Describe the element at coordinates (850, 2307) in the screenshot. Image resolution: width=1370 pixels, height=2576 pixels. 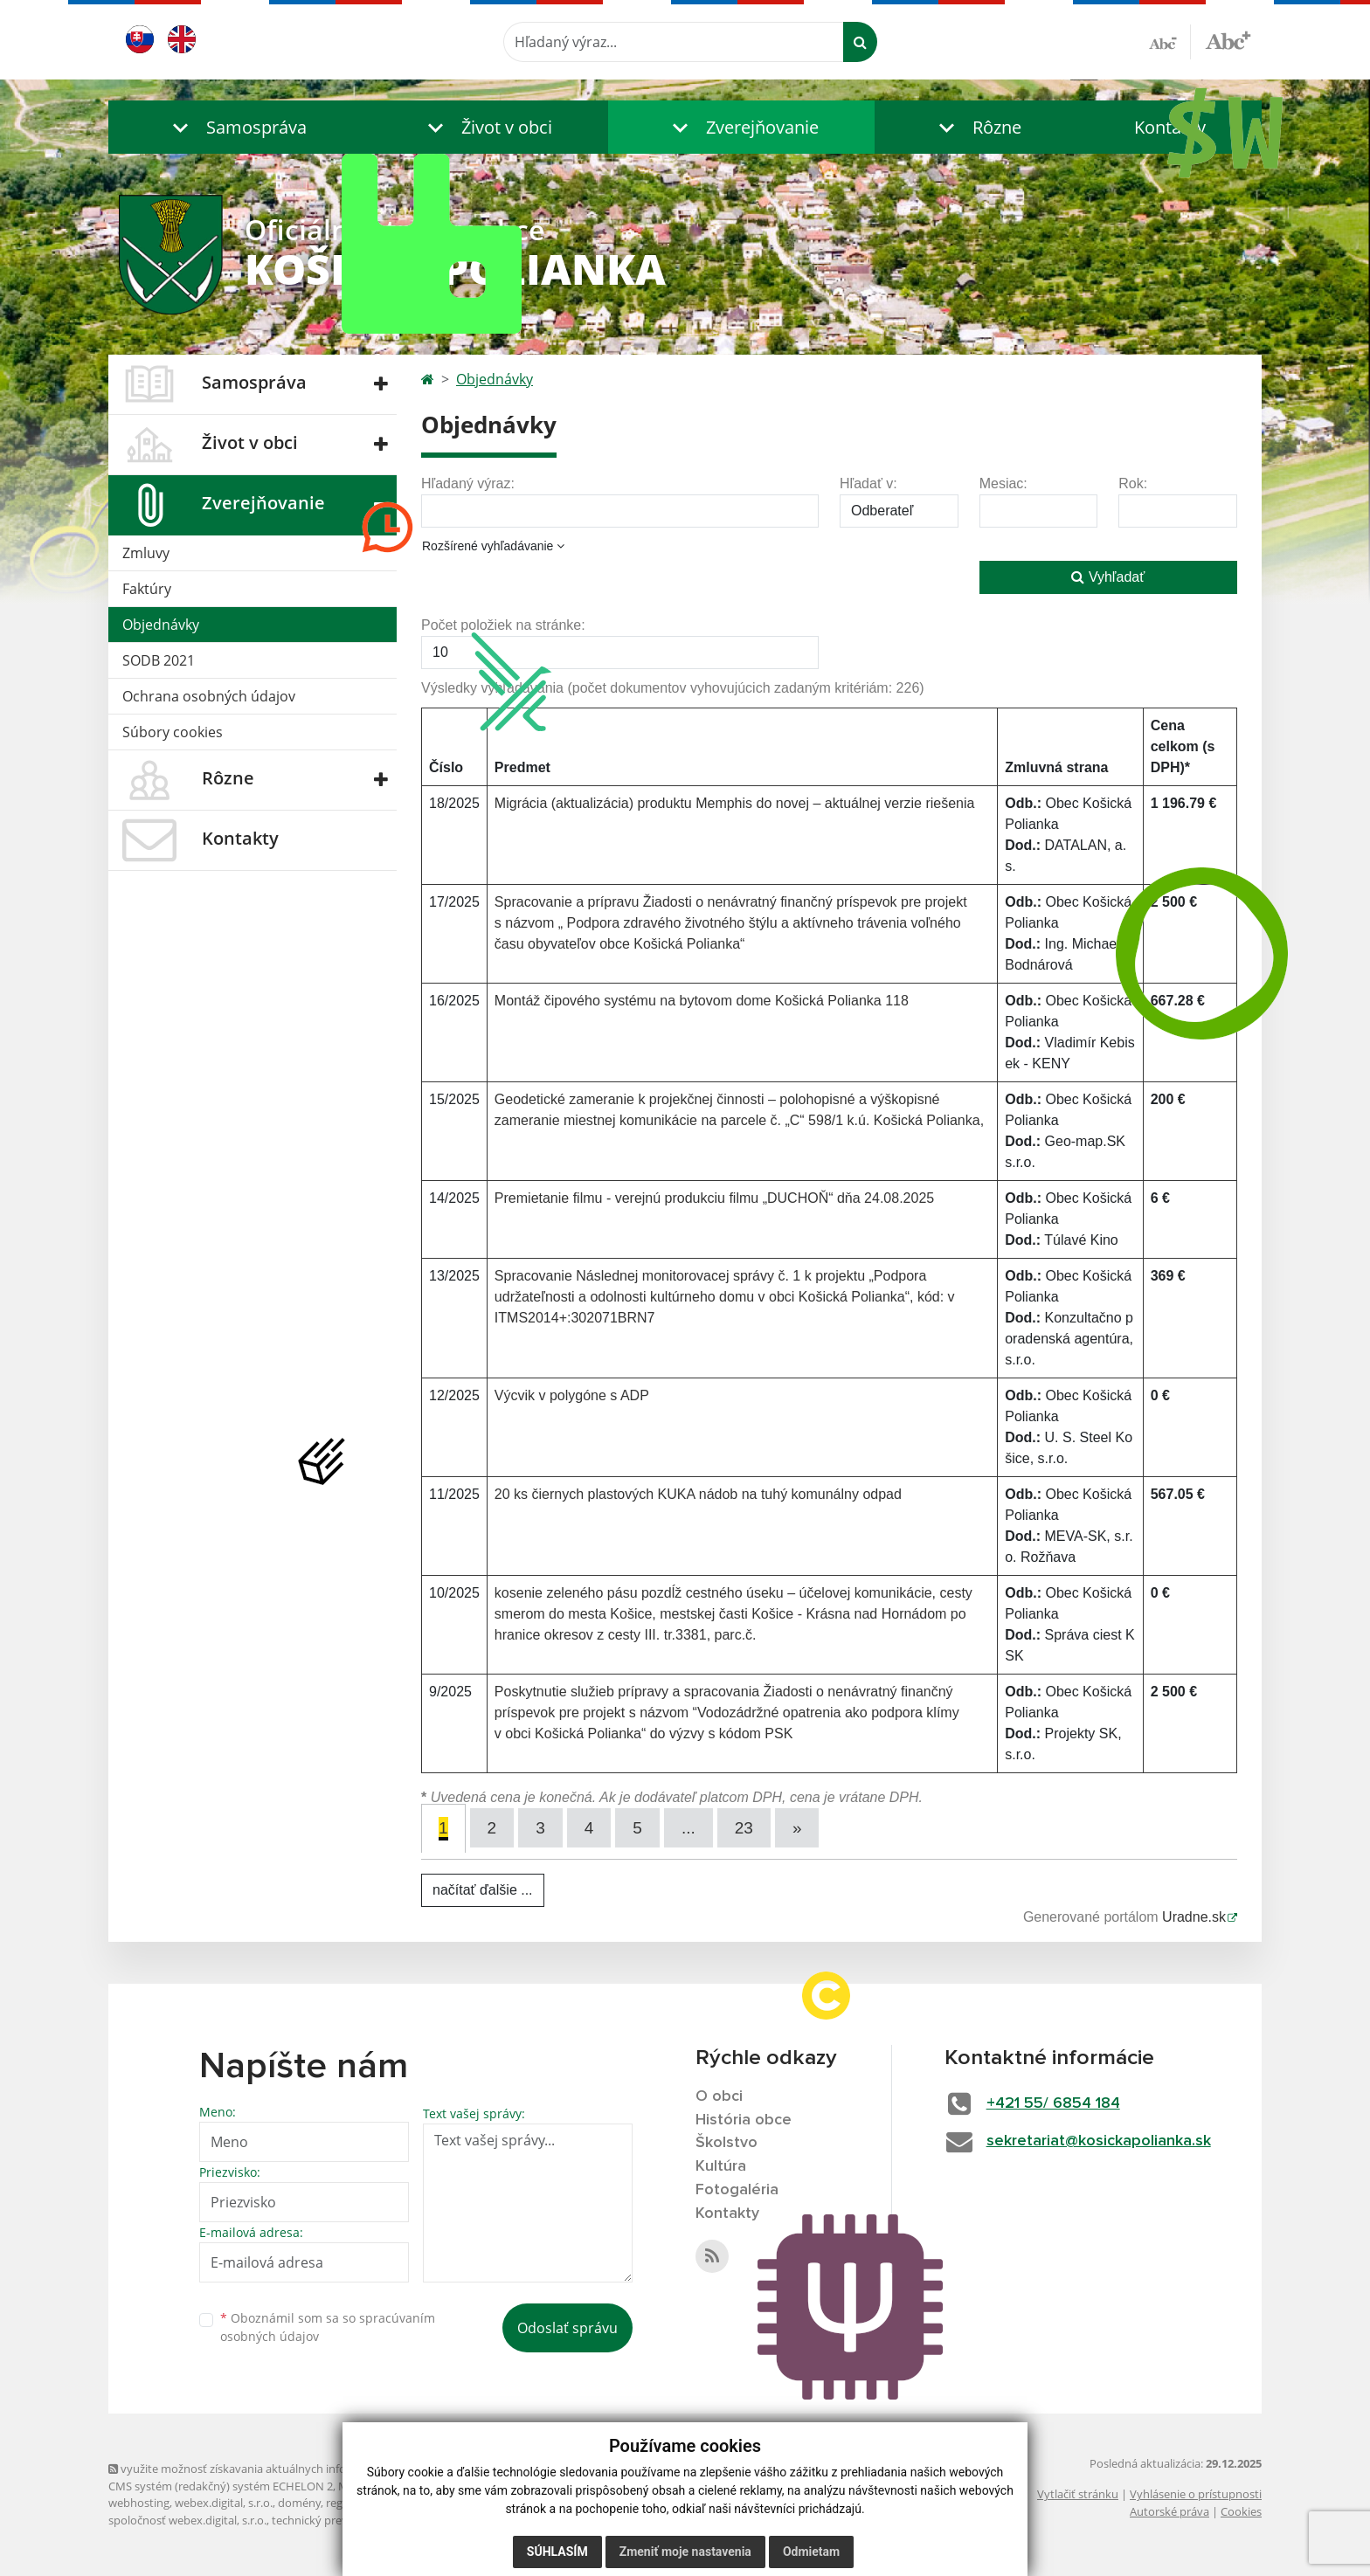
I see `QMK firmware project logo` at that location.